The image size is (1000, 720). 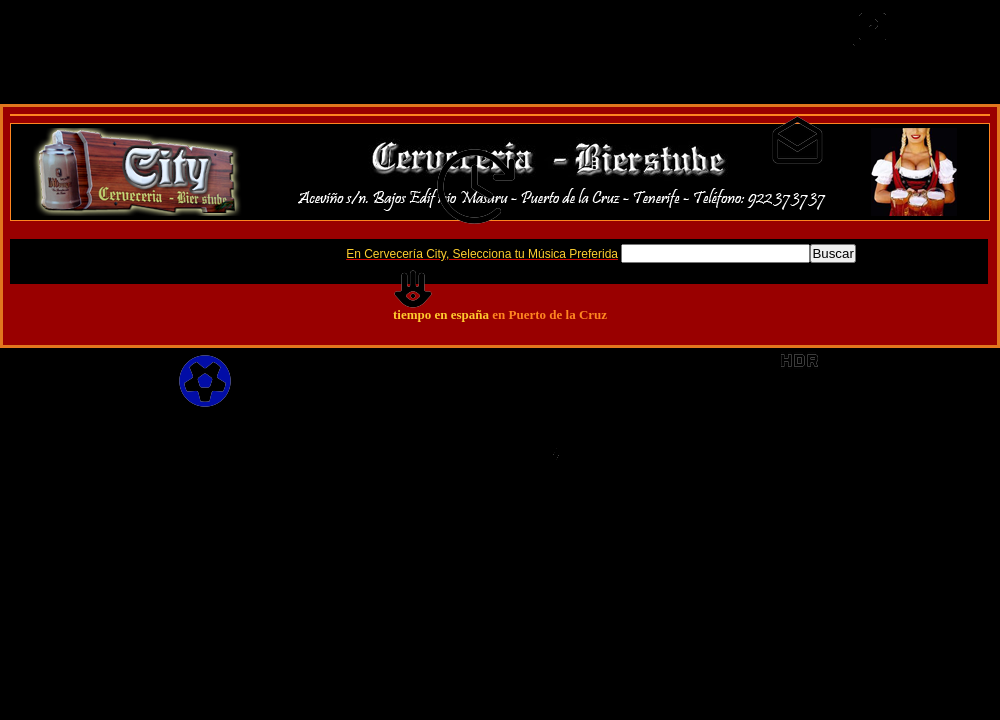 I want to click on HDR mode is currently enabled, so click(x=799, y=360).